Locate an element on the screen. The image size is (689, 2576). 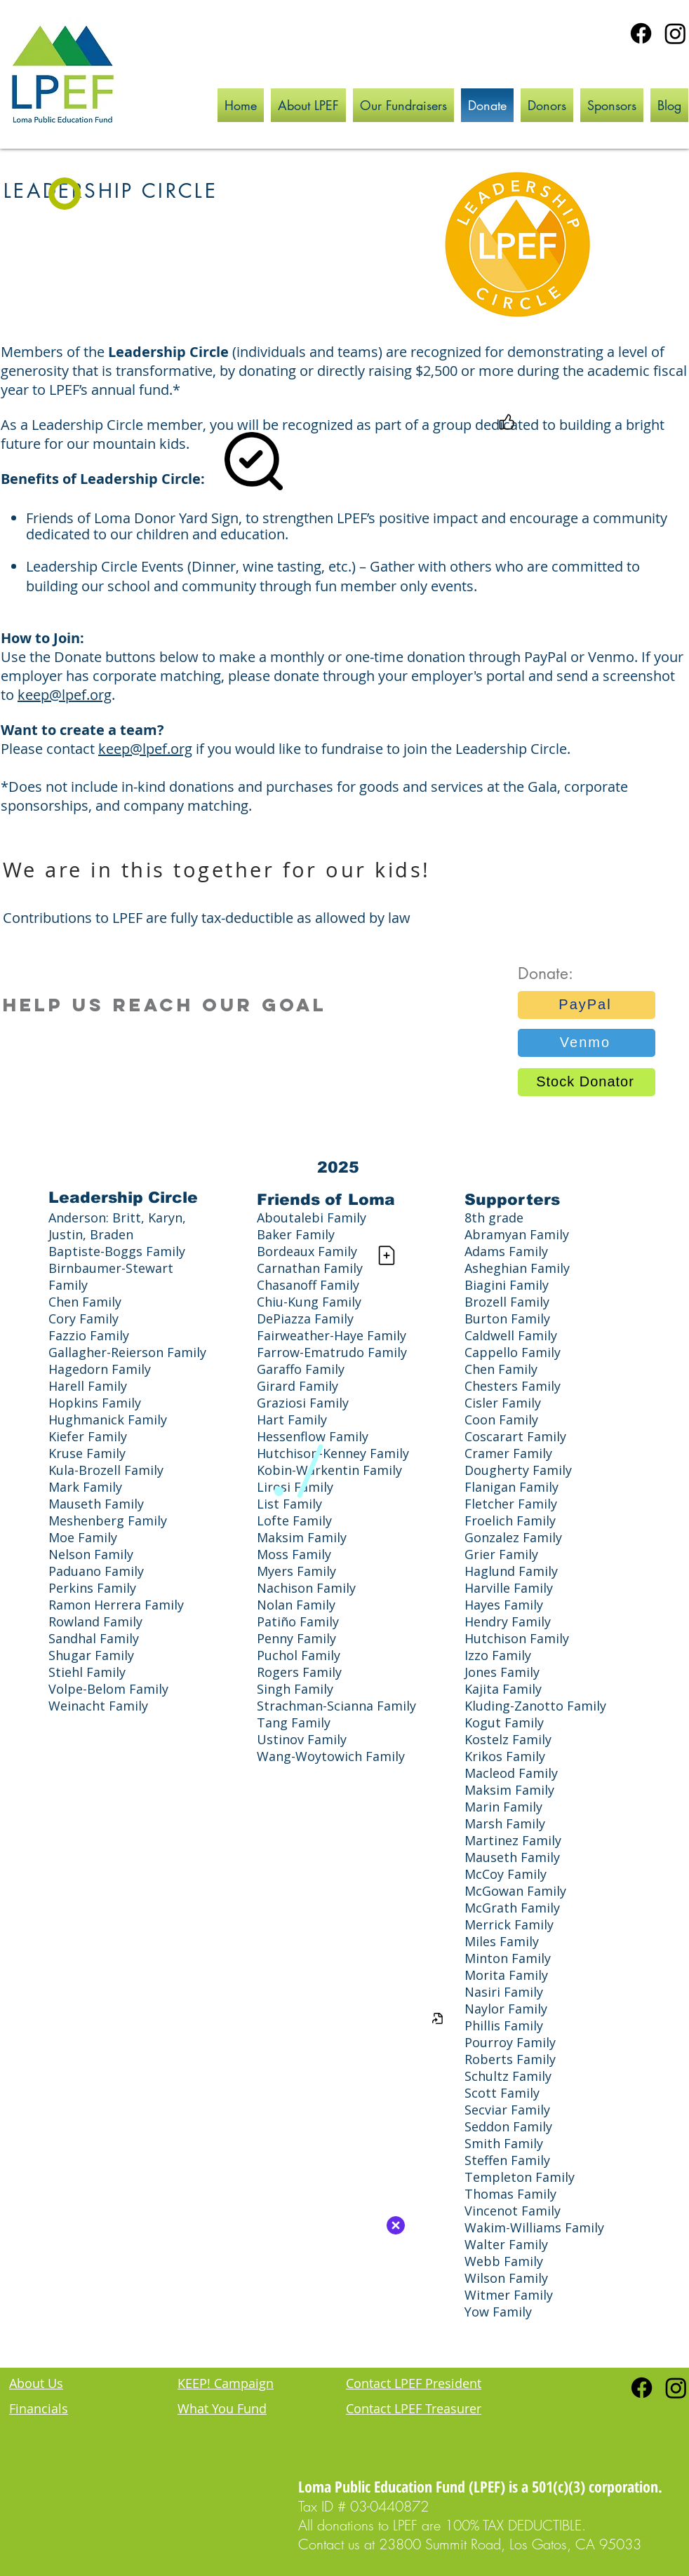
create a symbolic link to this file is located at coordinates (438, 2018).